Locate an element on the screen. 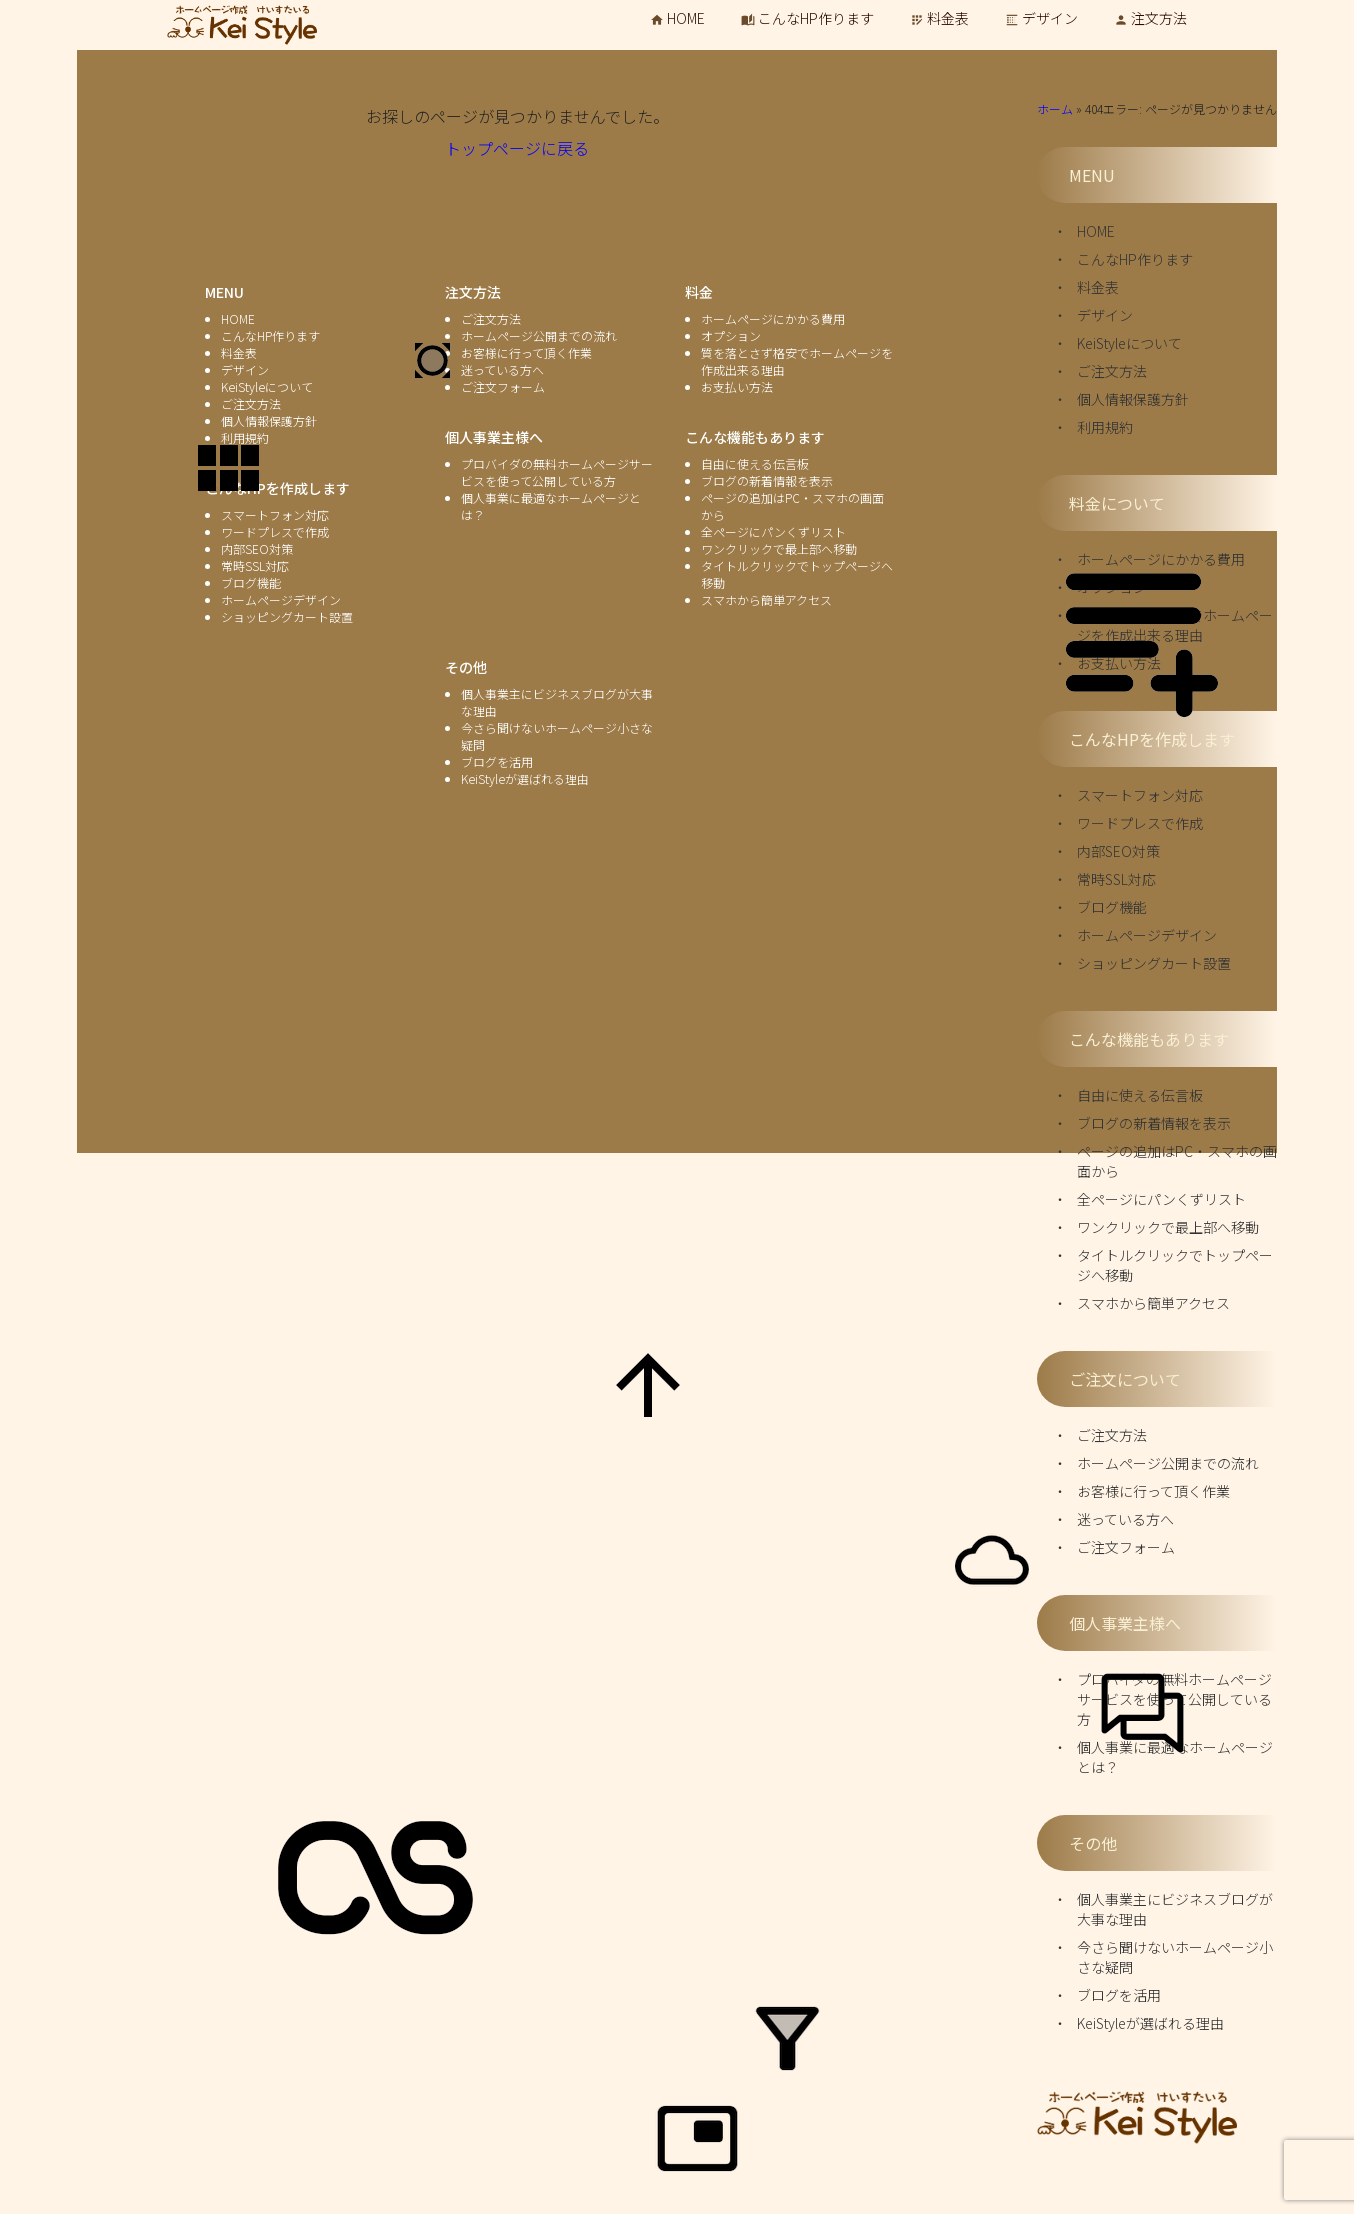 This screenshot has width=1354, height=2214. connect to Last.fm account is located at coordinates (375, 1874).